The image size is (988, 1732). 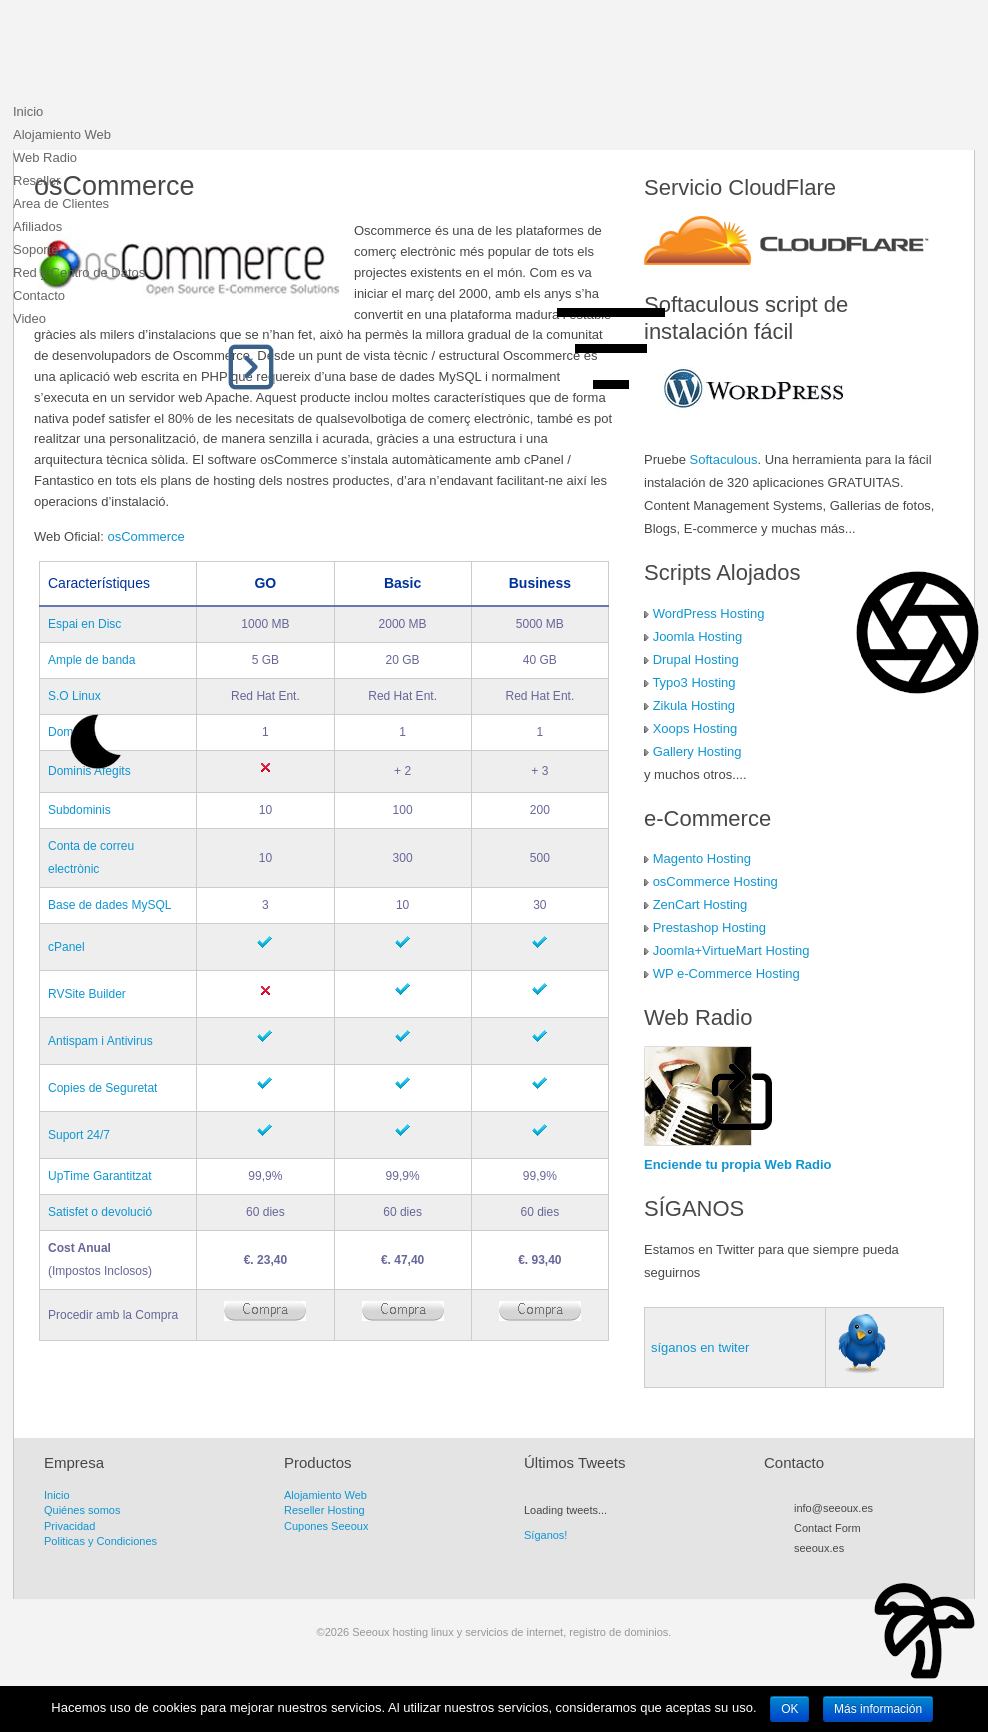 What do you see at coordinates (742, 1100) in the screenshot?
I see `rotate element clockwise` at bounding box center [742, 1100].